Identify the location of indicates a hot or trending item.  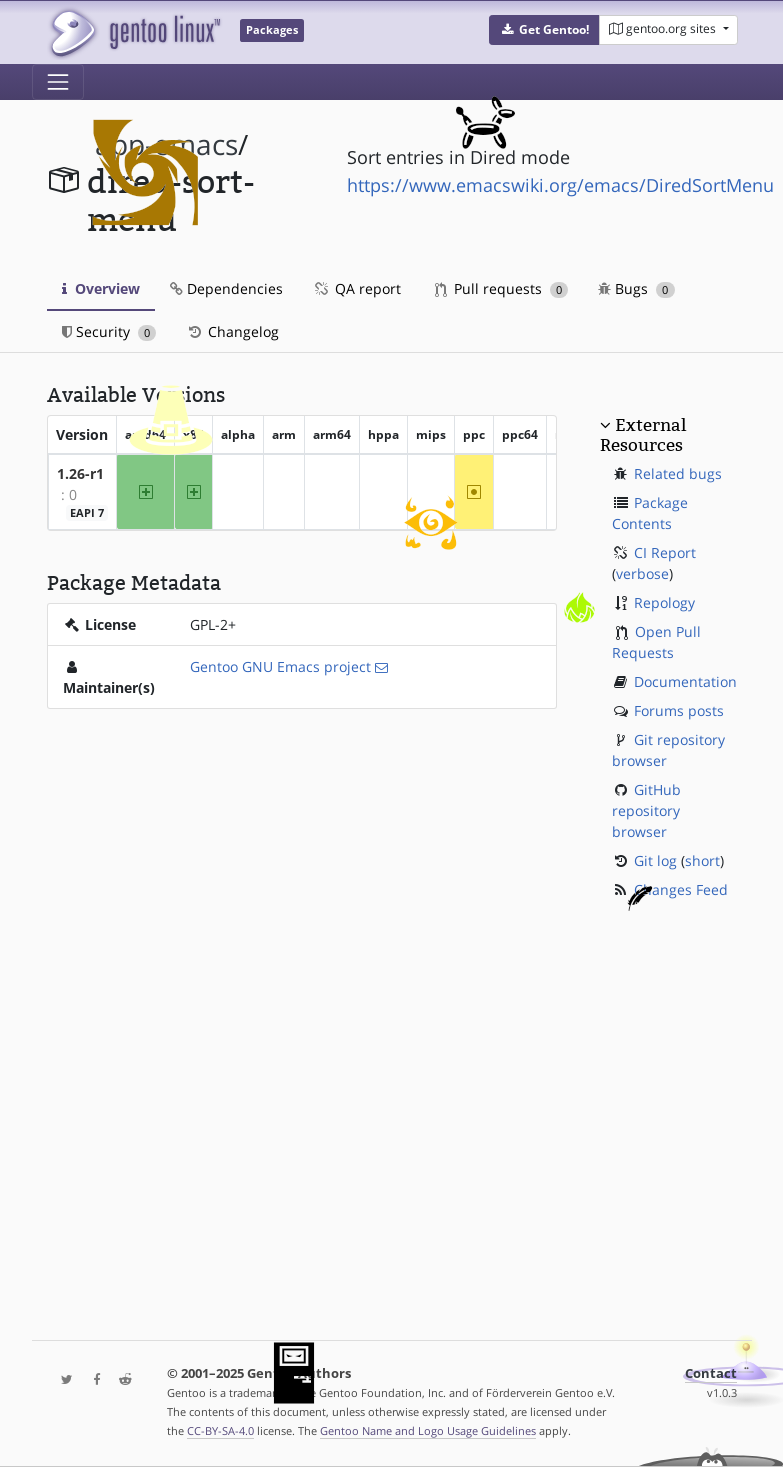
(579, 607).